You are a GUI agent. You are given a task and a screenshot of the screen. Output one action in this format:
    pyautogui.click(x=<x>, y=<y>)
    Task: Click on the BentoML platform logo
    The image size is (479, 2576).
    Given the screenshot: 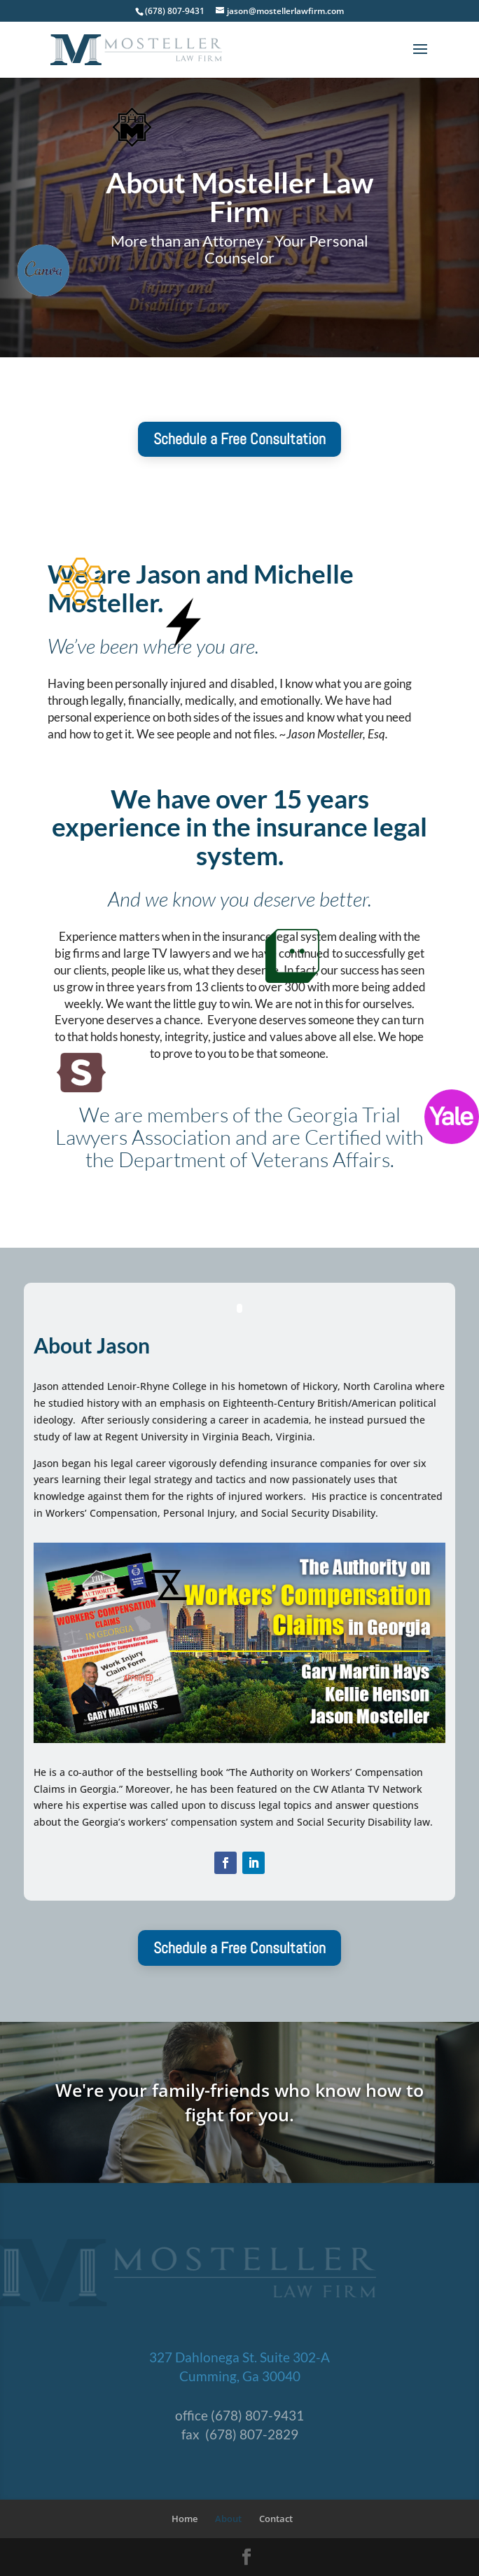 What is the action you would take?
    pyautogui.click(x=292, y=956)
    